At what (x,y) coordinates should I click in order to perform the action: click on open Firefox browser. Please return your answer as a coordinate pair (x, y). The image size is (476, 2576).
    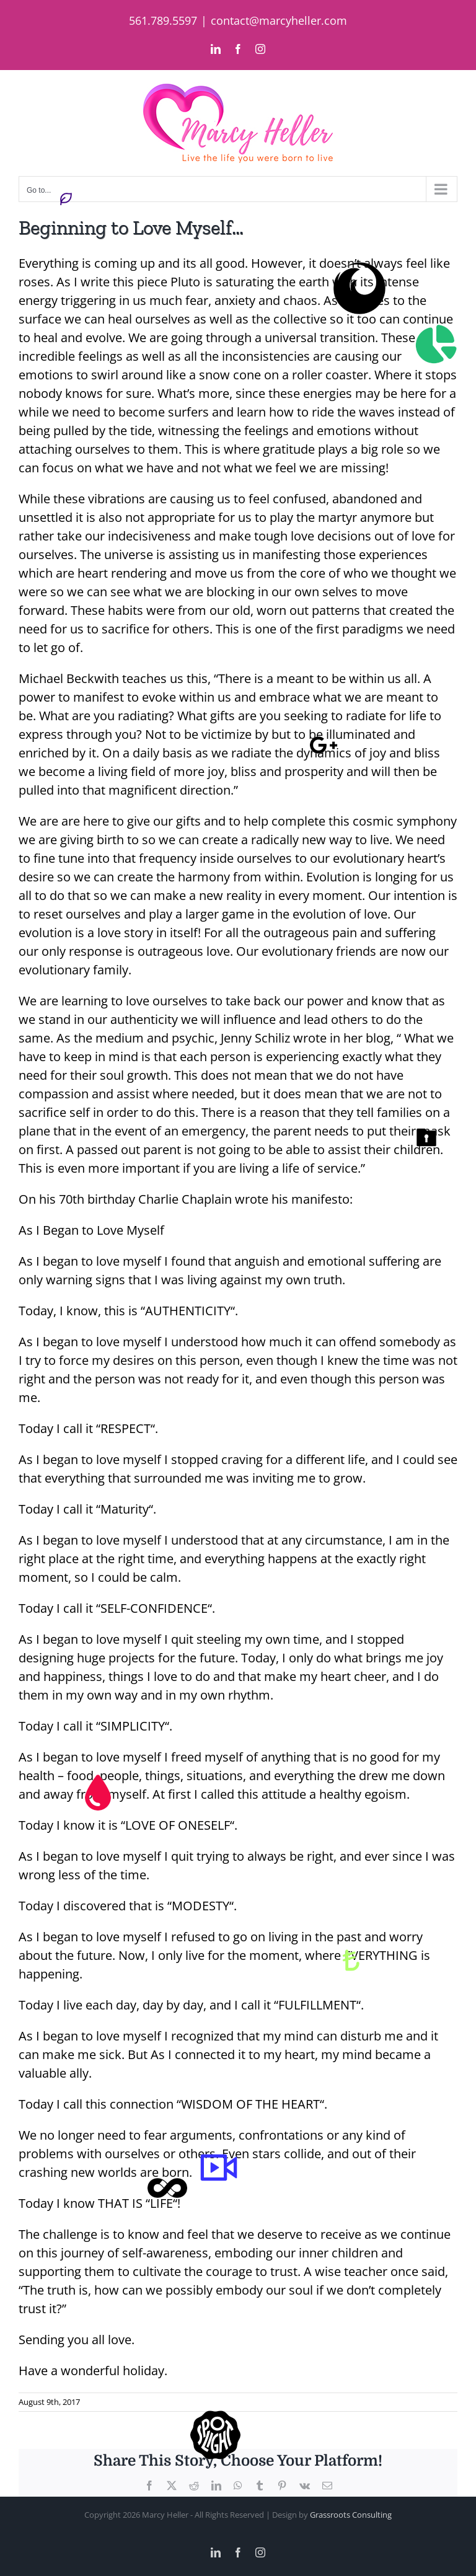
    Looking at the image, I should click on (359, 288).